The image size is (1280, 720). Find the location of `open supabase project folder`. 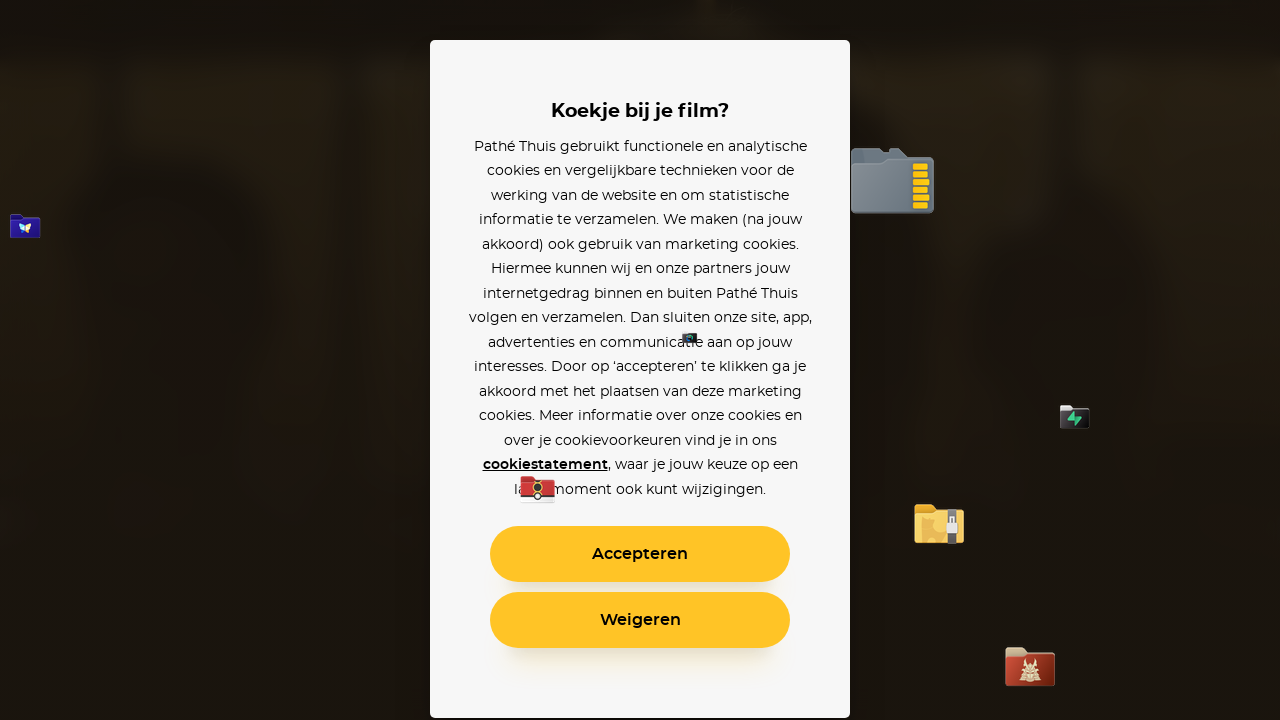

open supabase project folder is located at coordinates (1074, 417).